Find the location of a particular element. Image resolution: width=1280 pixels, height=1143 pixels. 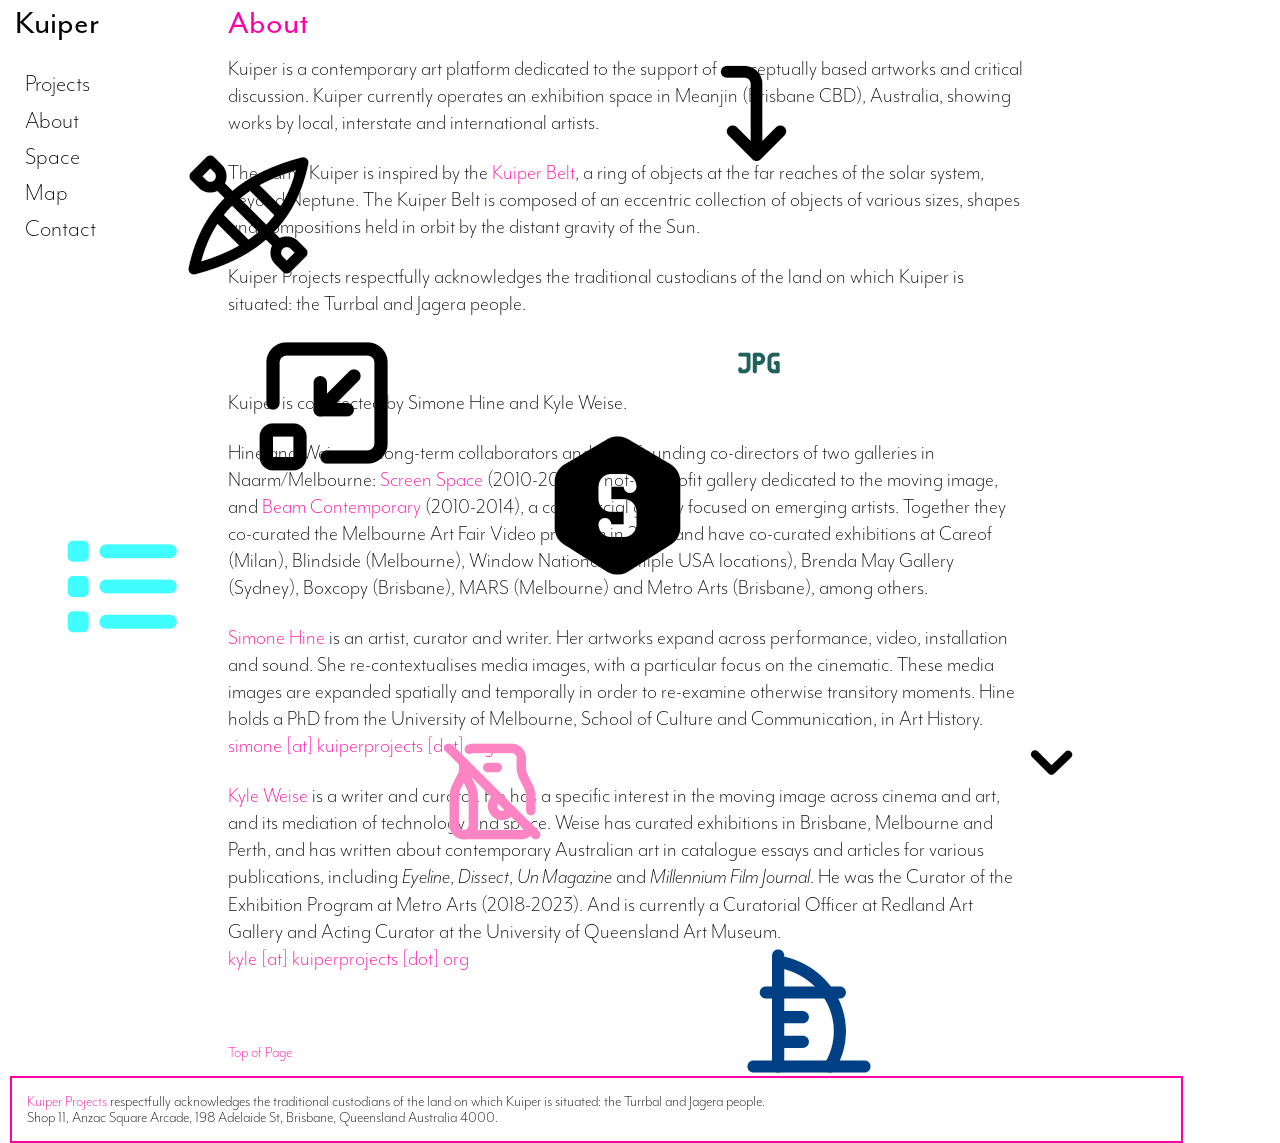

kayak or canoe activity option is located at coordinates (248, 214).